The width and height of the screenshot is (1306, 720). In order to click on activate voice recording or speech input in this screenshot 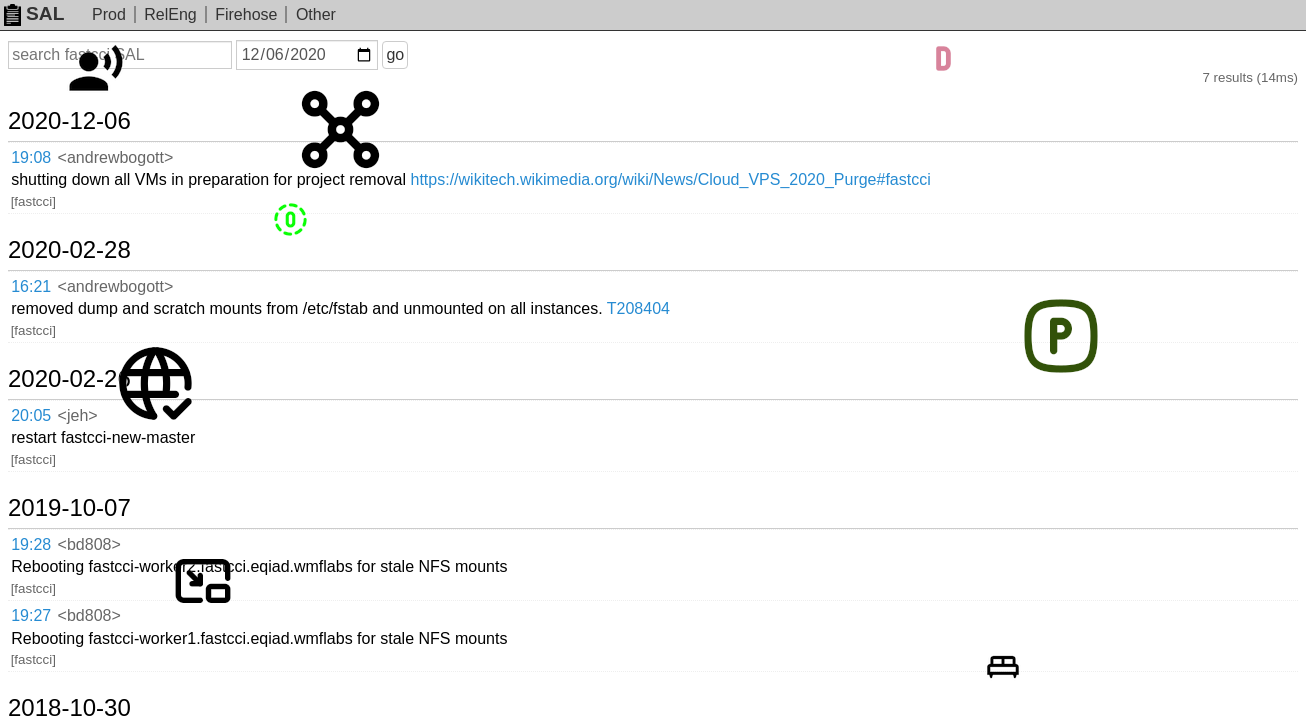, I will do `click(96, 69)`.